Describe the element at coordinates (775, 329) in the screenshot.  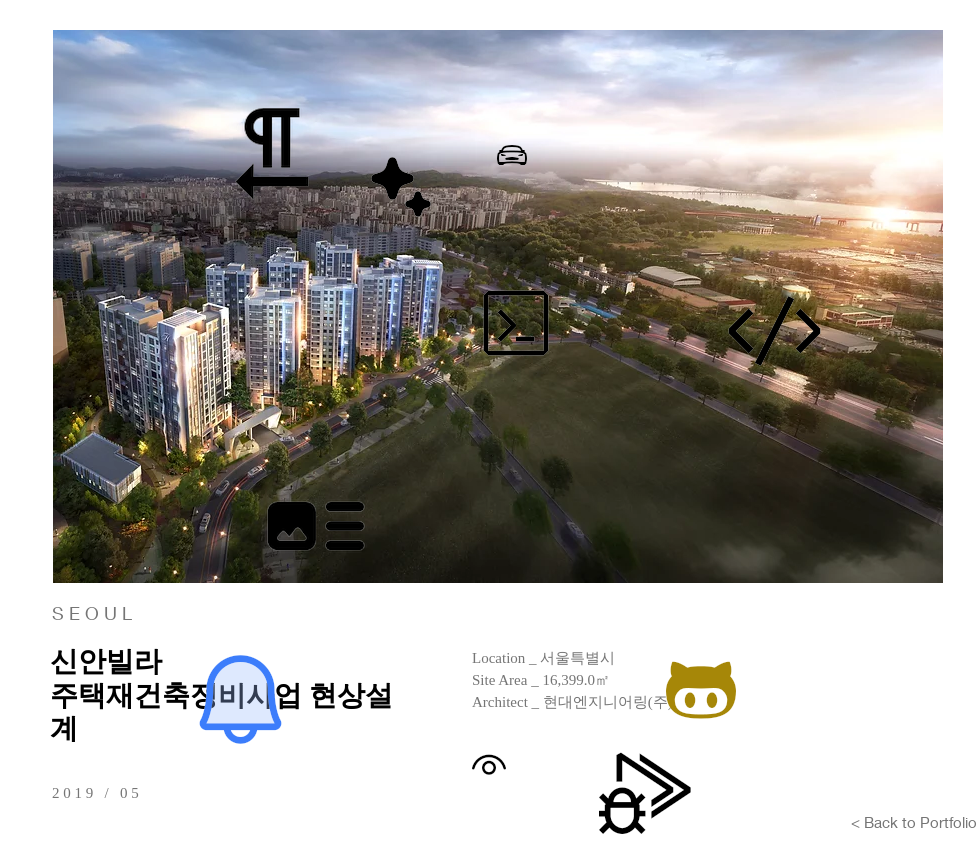
I see `view or edit source code` at that location.